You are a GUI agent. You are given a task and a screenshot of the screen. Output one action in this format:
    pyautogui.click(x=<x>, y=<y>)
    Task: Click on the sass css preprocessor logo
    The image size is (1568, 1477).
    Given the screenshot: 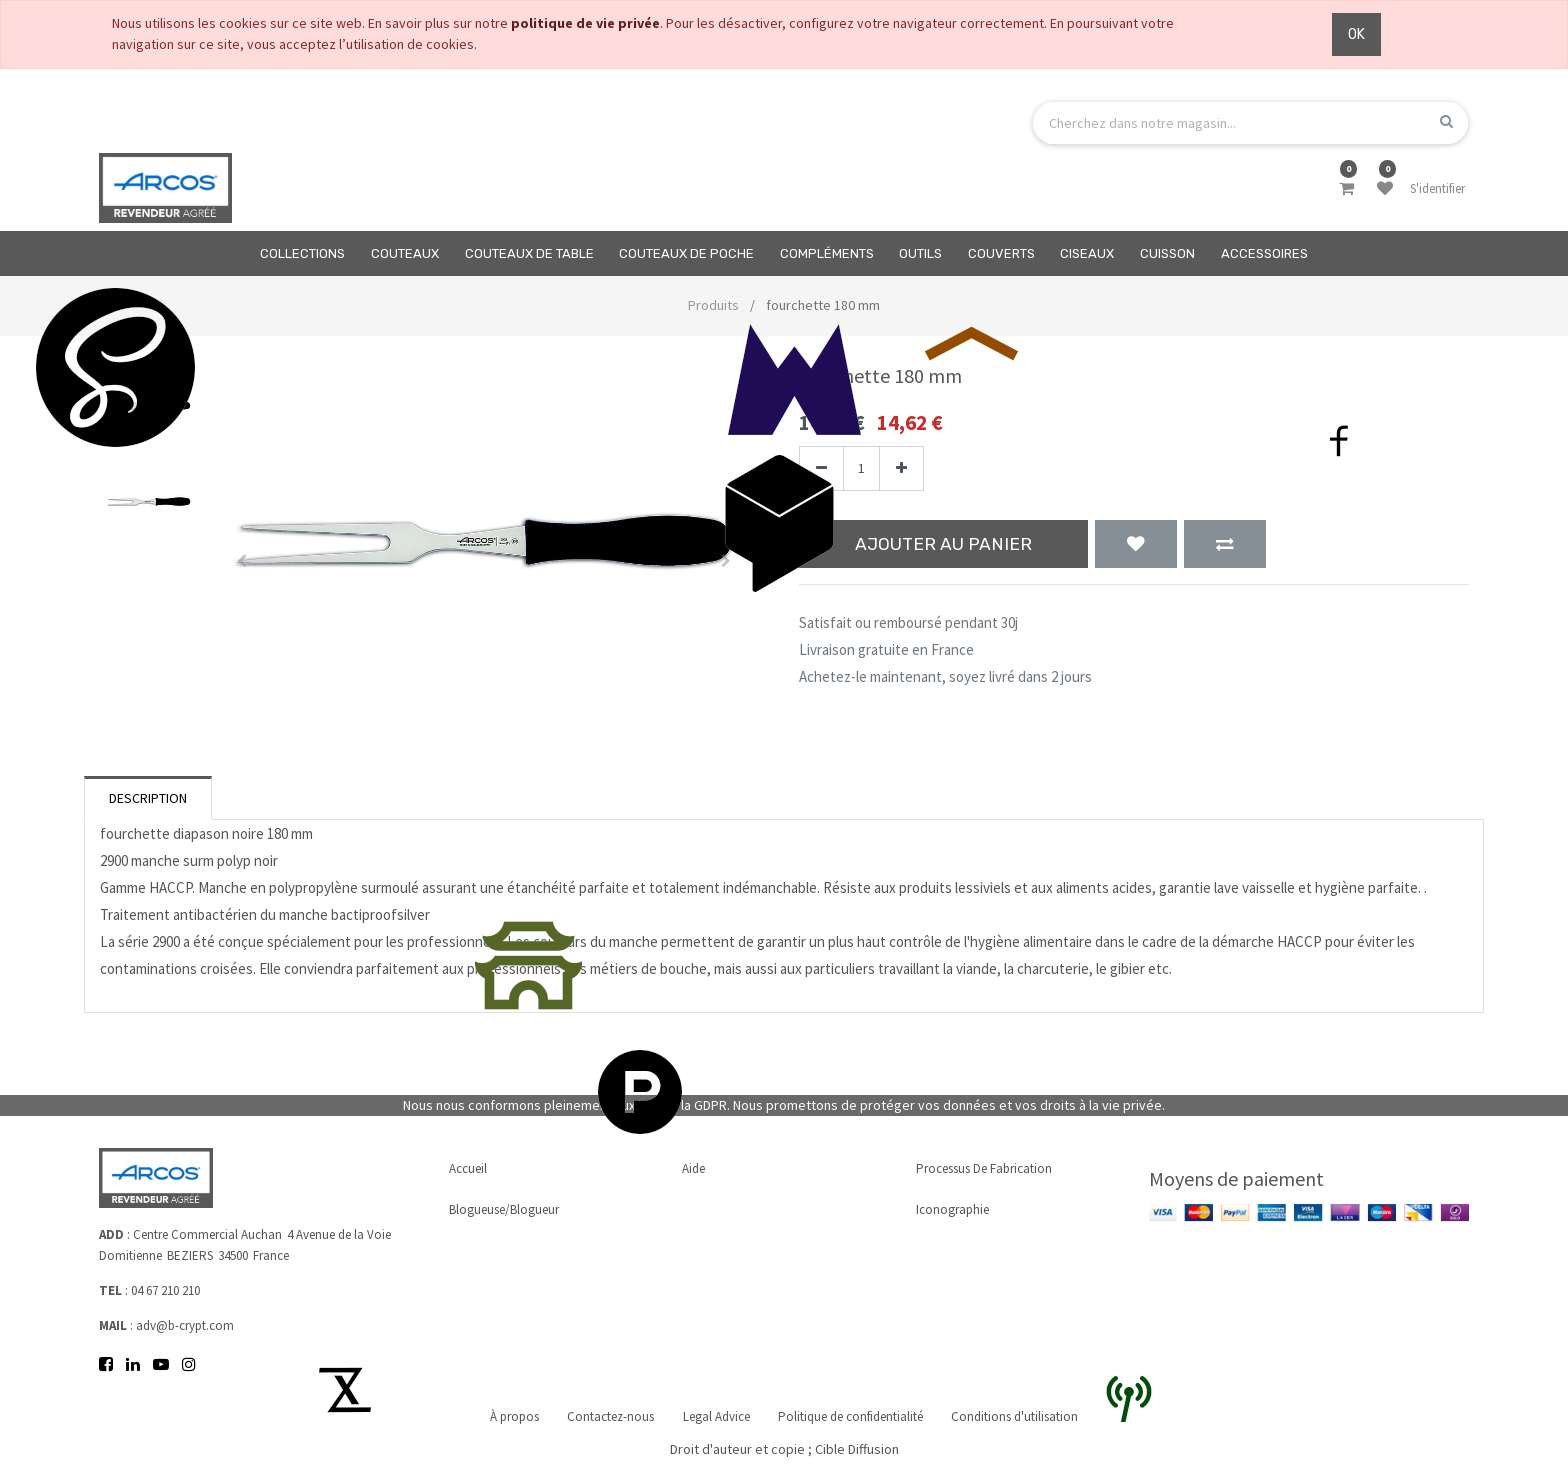 What is the action you would take?
    pyautogui.click(x=115, y=367)
    